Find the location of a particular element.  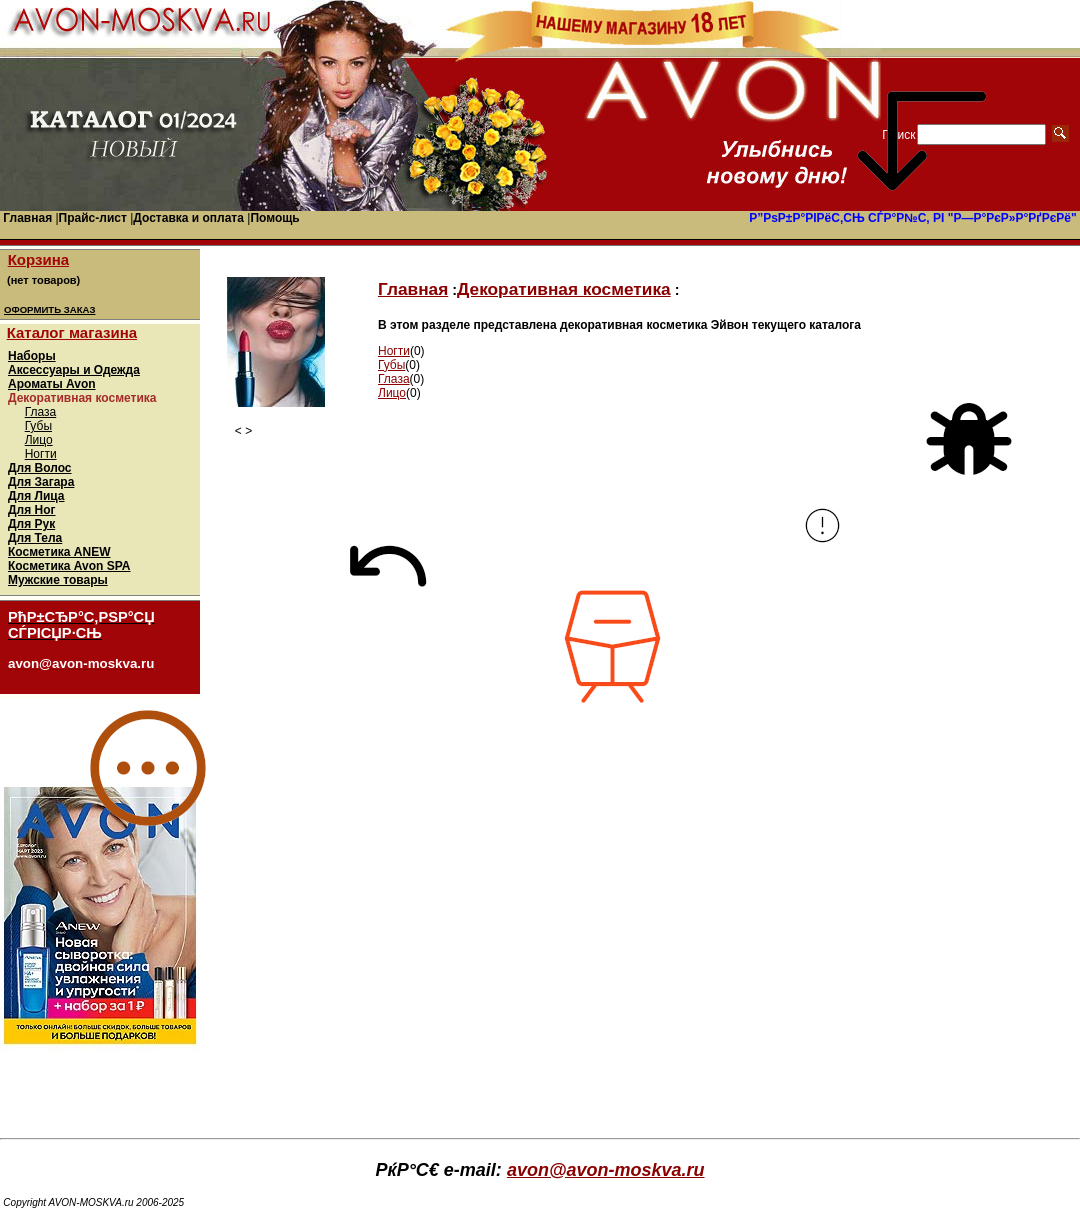

report a bug or issue is located at coordinates (969, 437).